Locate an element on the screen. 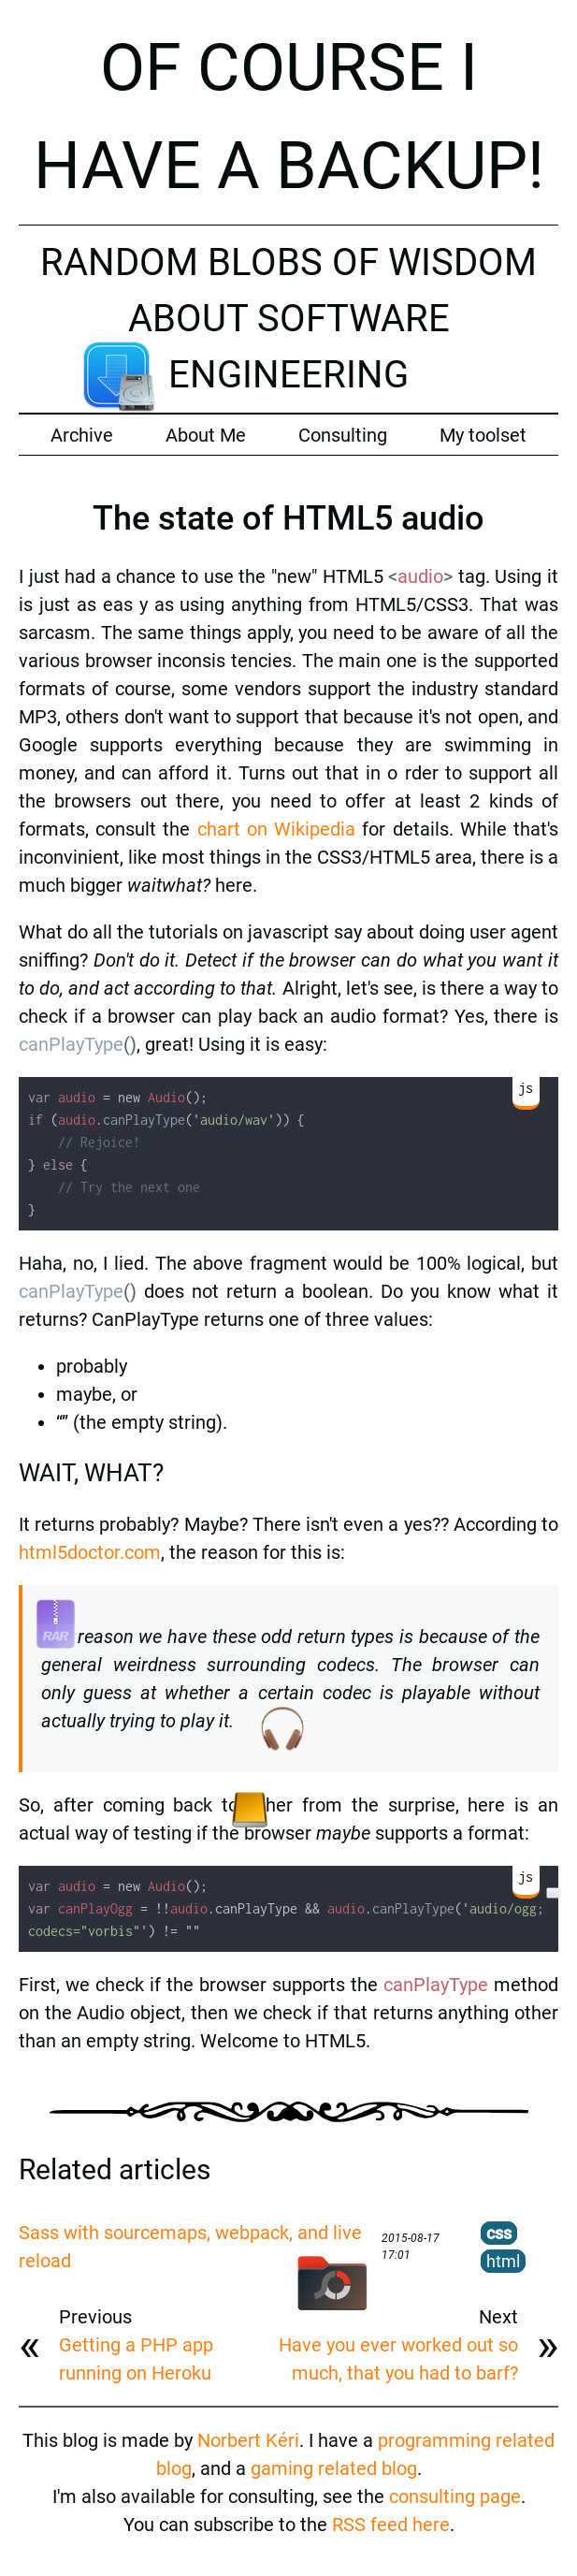 This screenshot has height=2576, width=577. a compressed RAR archive file is located at coordinates (55, 1623).